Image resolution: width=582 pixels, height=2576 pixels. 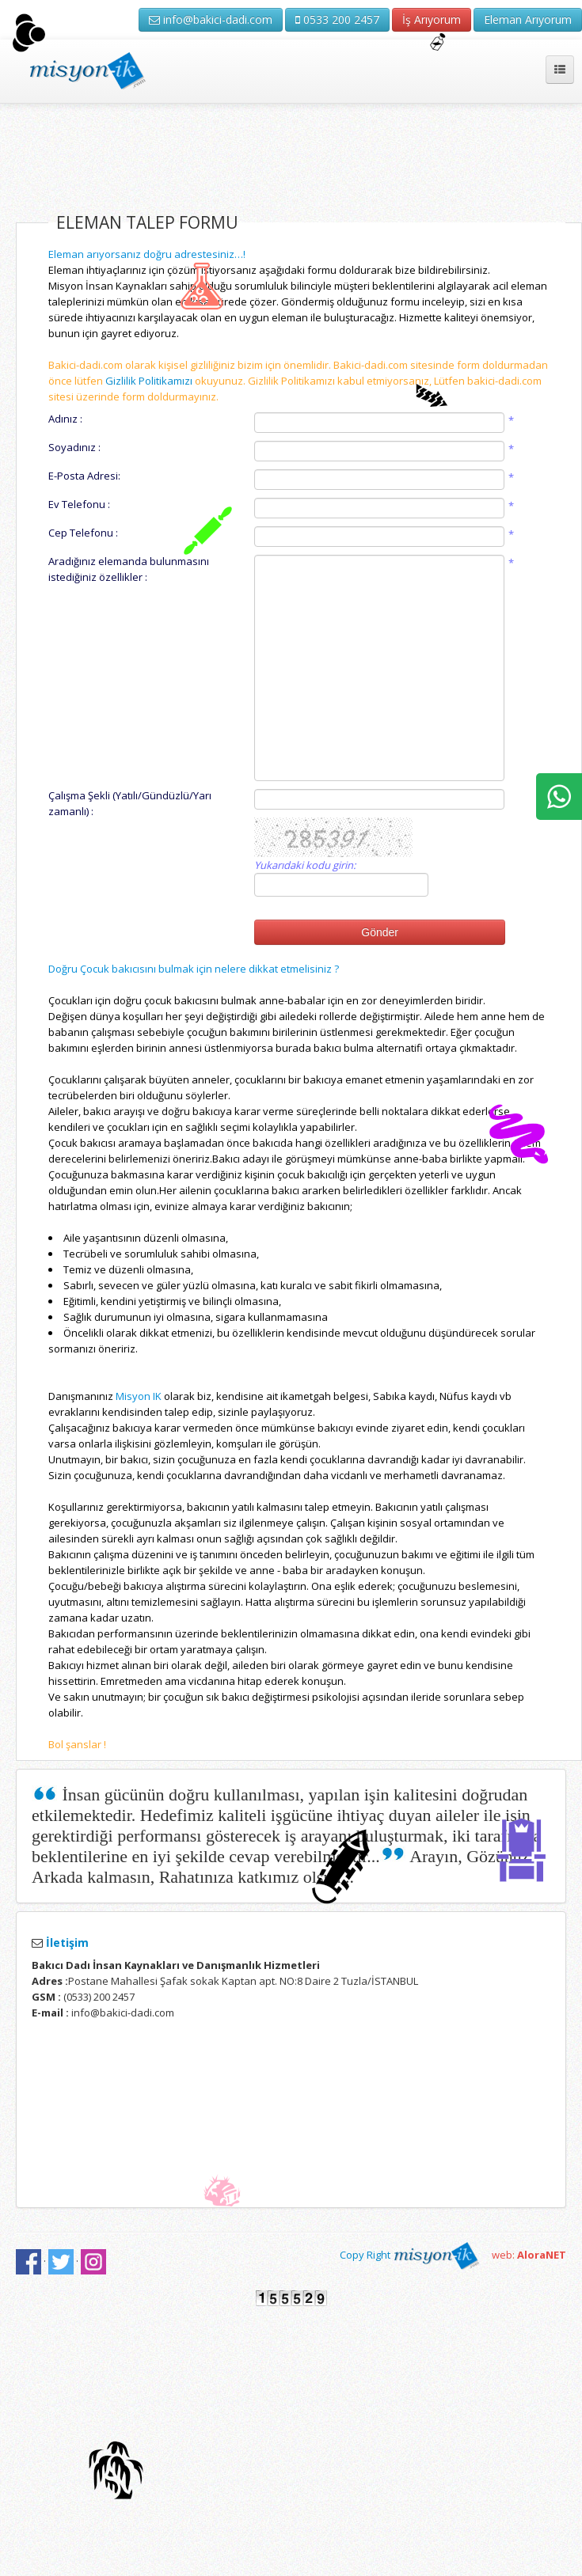 What do you see at coordinates (222, 2190) in the screenshot?
I see `view burial site or ancient monument location` at bounding box center [222, 2190].